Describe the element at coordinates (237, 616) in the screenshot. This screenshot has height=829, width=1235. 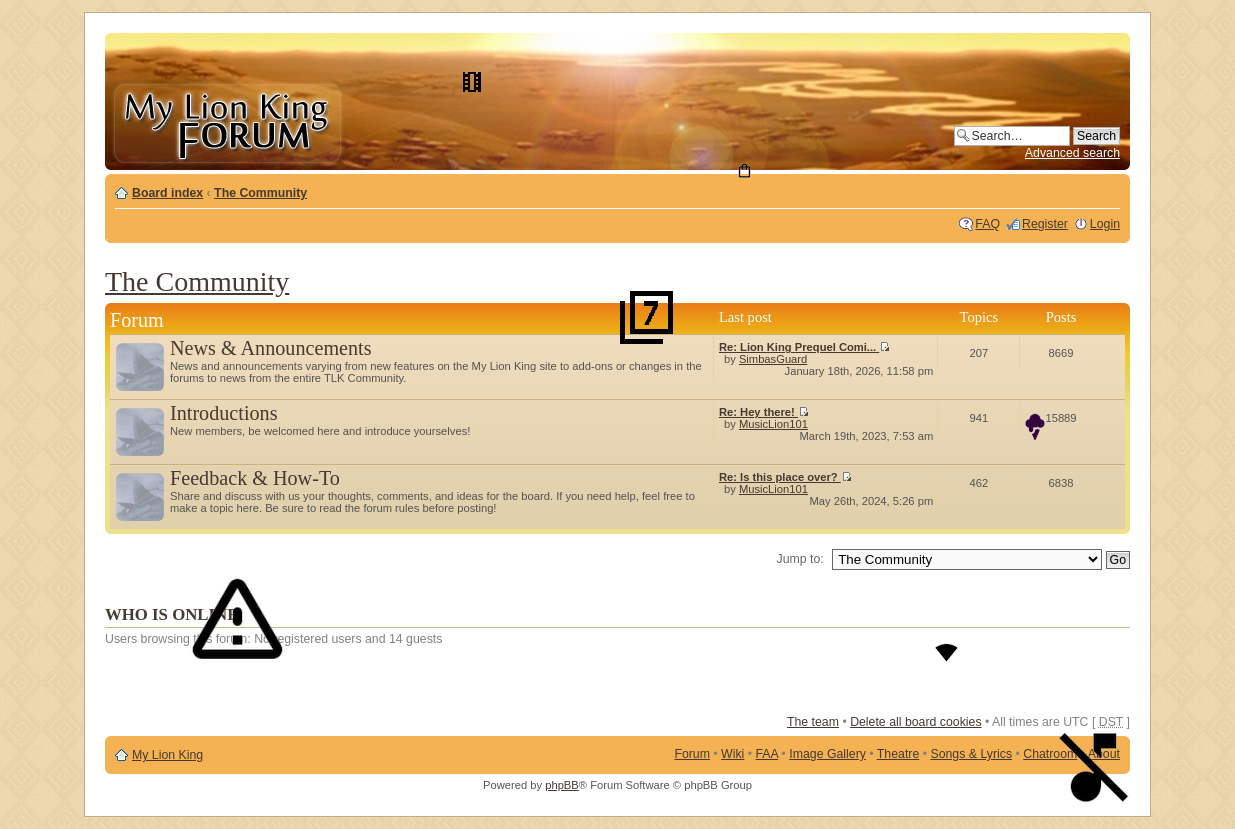
I see `indicates a warning or caution state` at that location.